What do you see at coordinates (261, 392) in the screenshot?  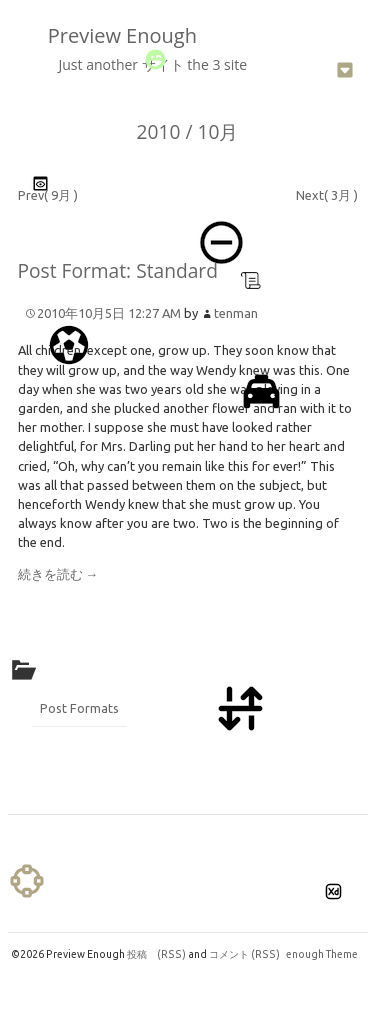 I see `request a taxi or cab ride` at bounding box center [261, 392].